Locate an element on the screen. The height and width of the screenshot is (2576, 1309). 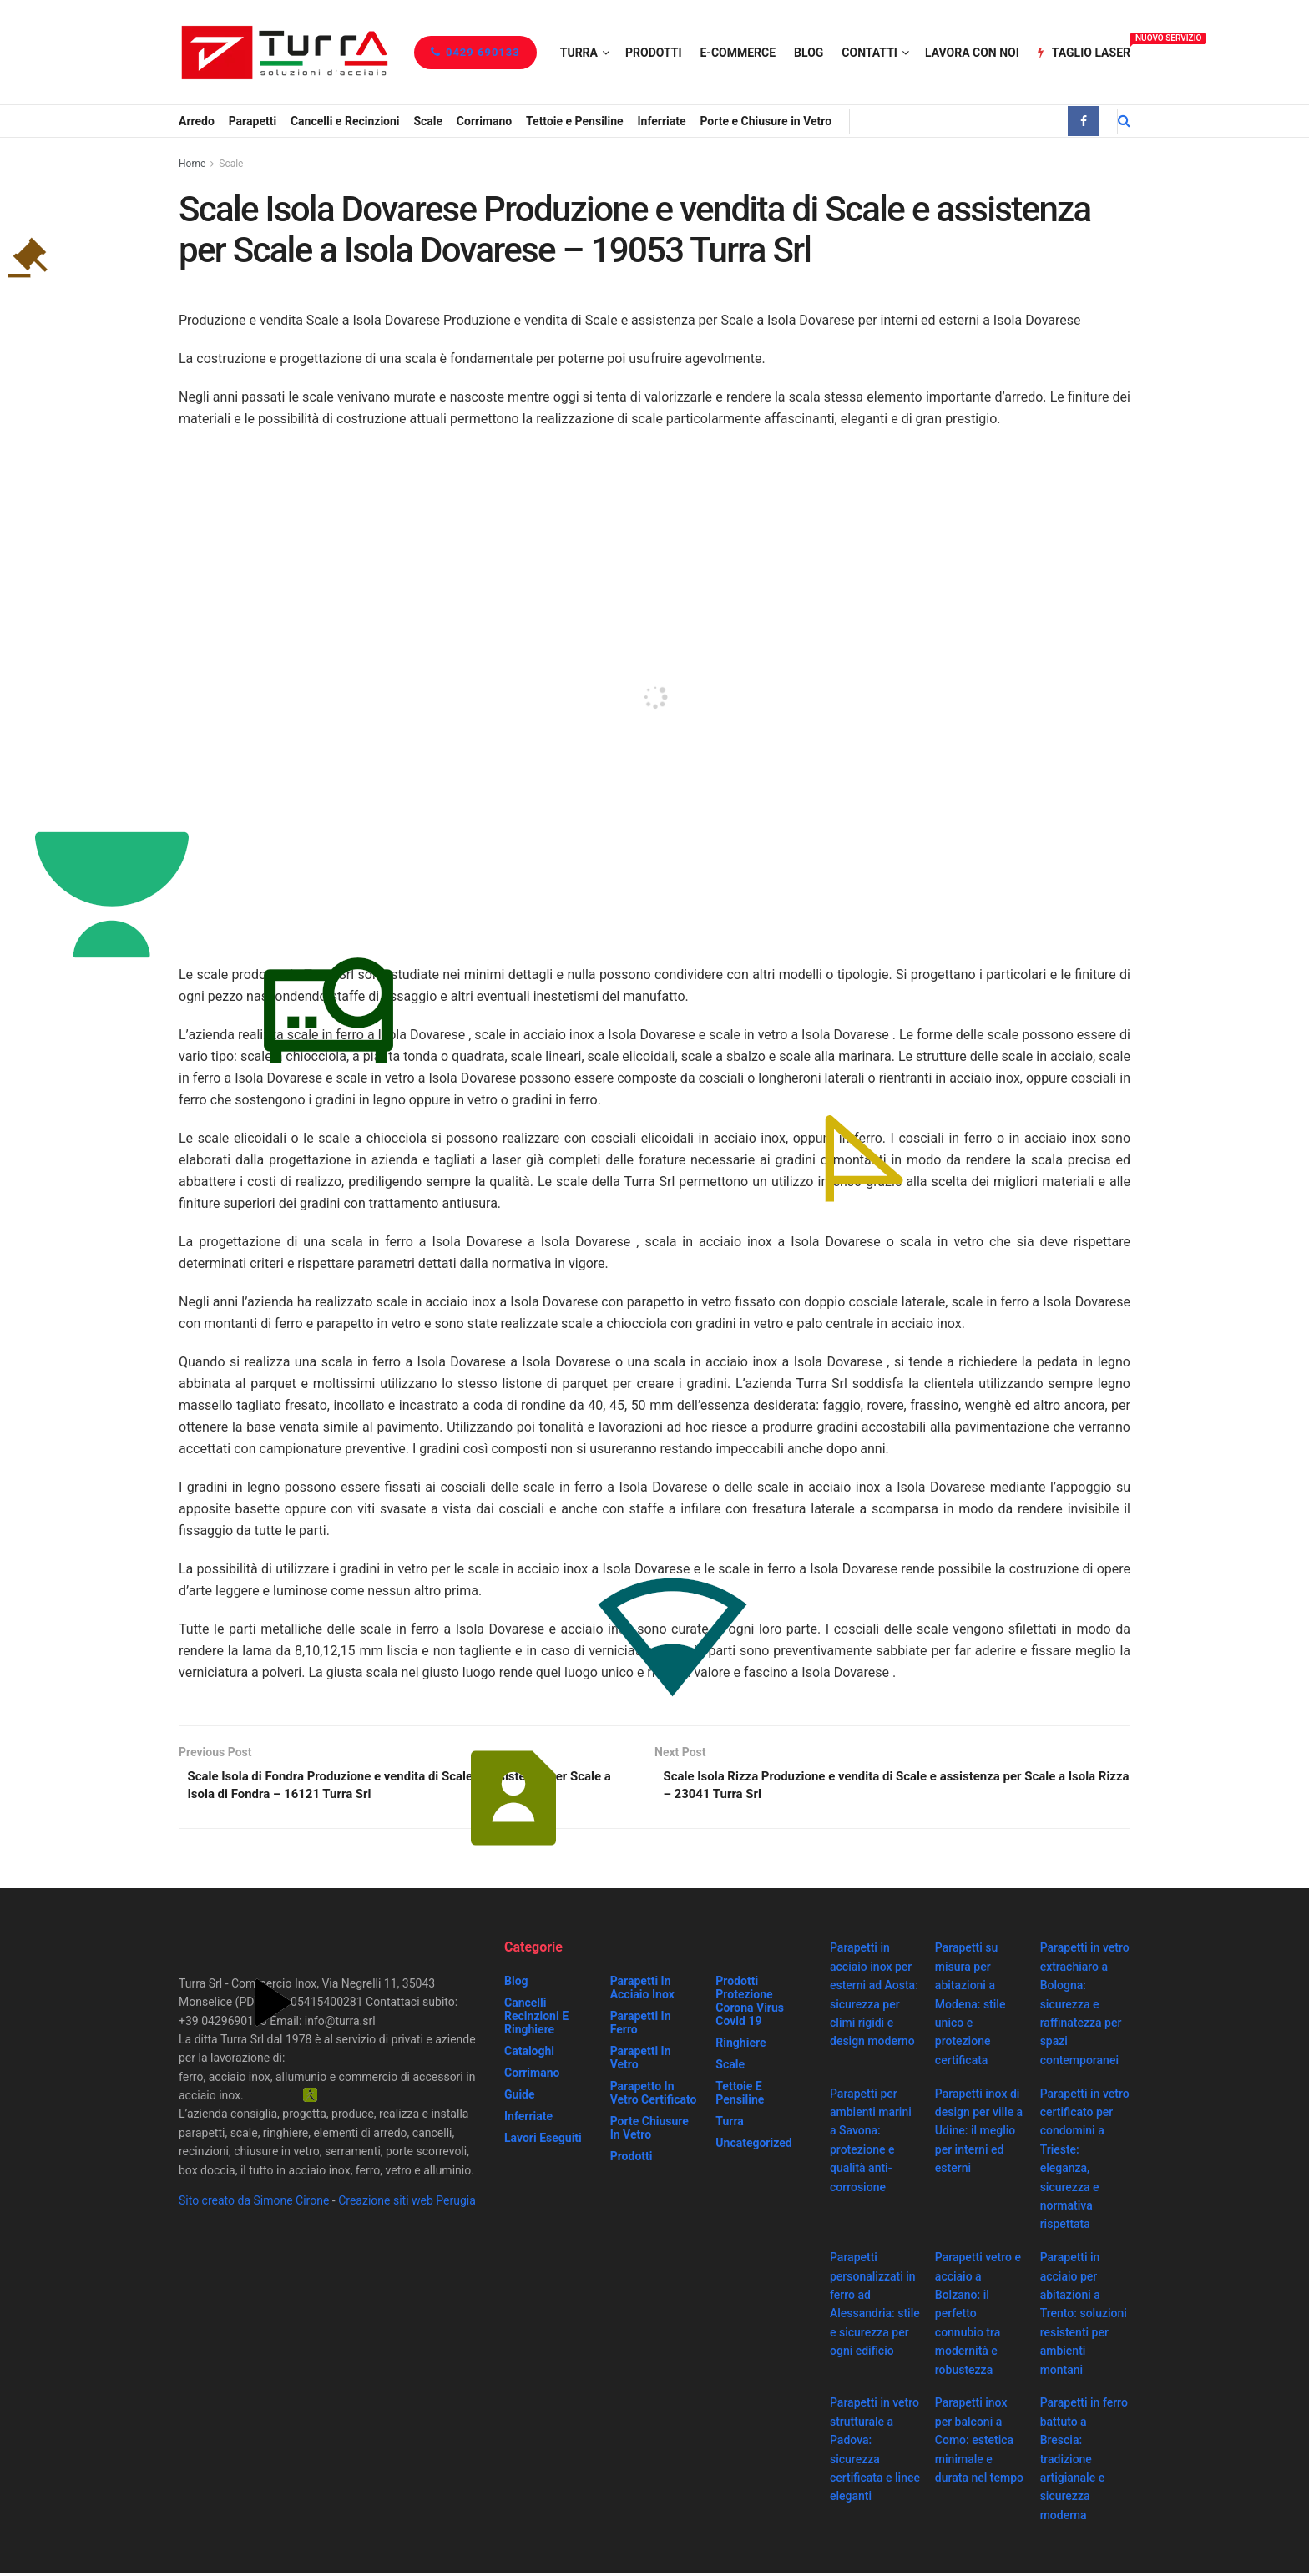
flag an item for review or attention is located at coordinates (860, 1159).